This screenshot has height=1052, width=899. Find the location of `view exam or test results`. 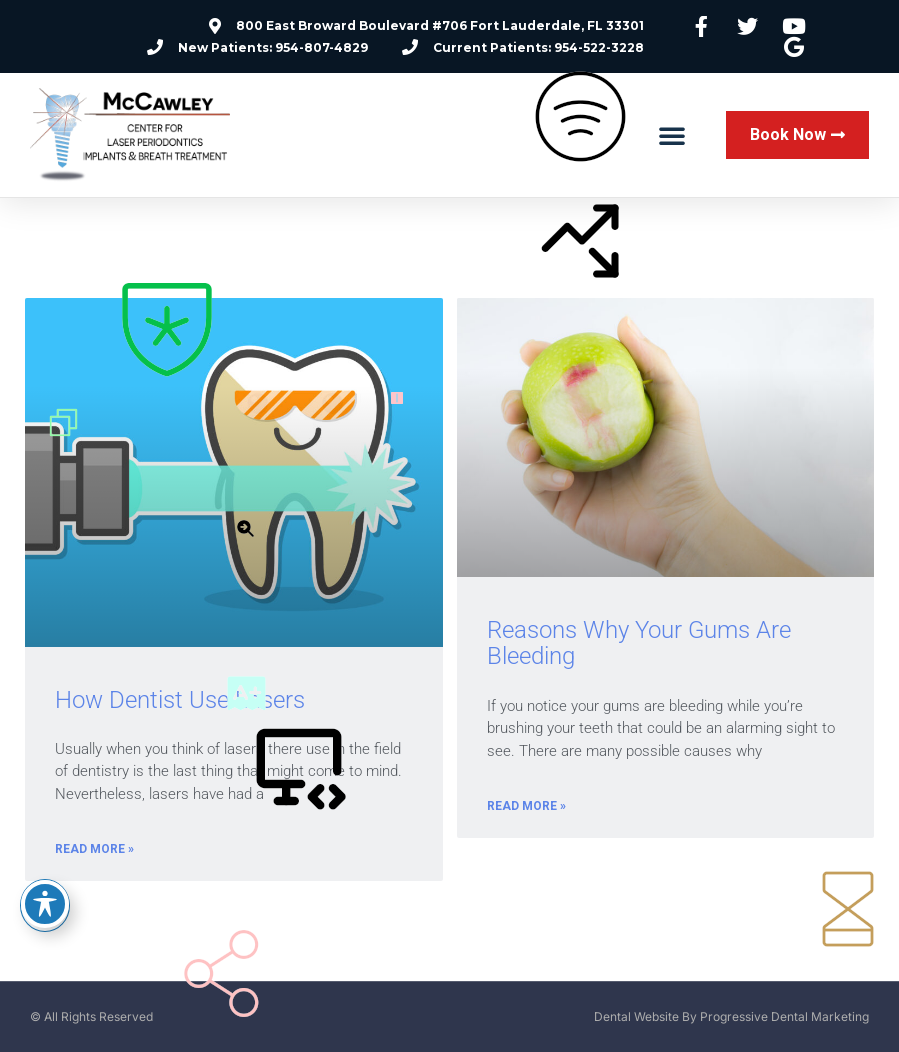

view exam or test results is located at coordinates (246, 692).